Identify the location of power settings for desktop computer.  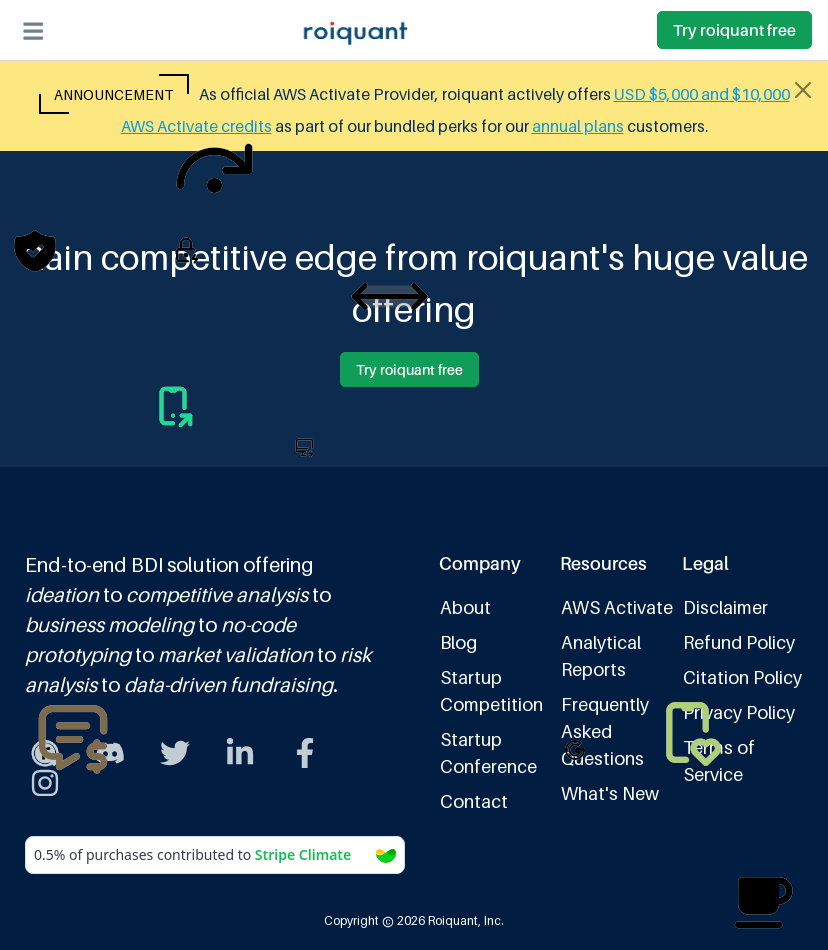
(304, 447).